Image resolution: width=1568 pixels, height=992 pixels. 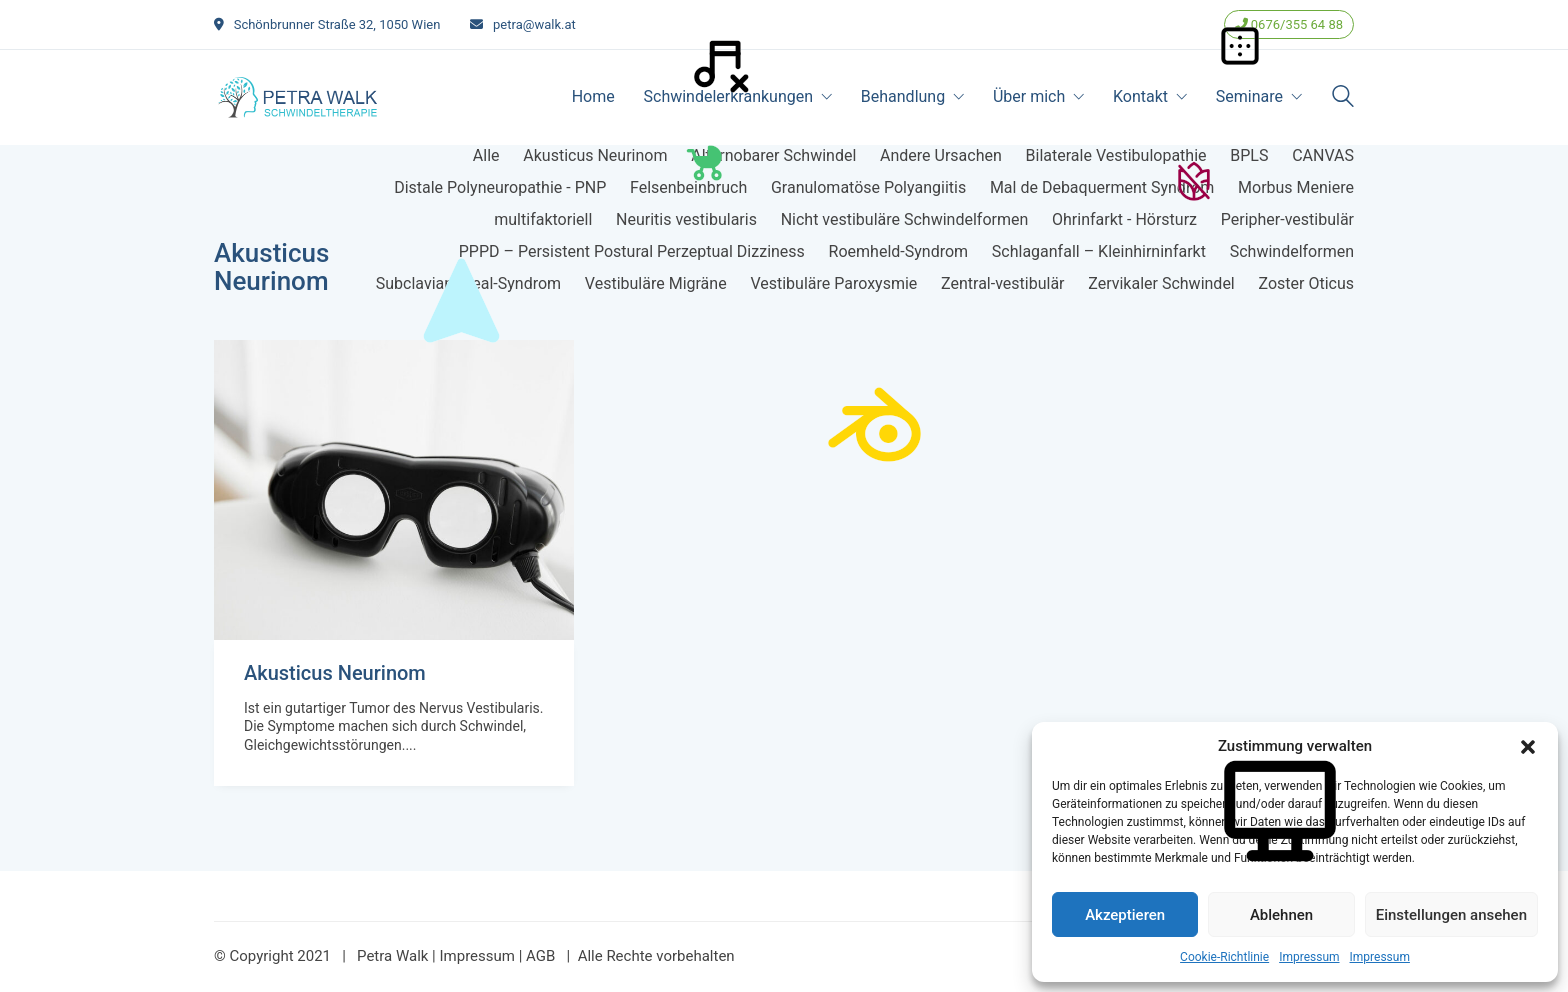 What do you see at coordinates (461, 300) in the screenshot?
I see `start navigation or get directions` at bounding box center [461, 300].